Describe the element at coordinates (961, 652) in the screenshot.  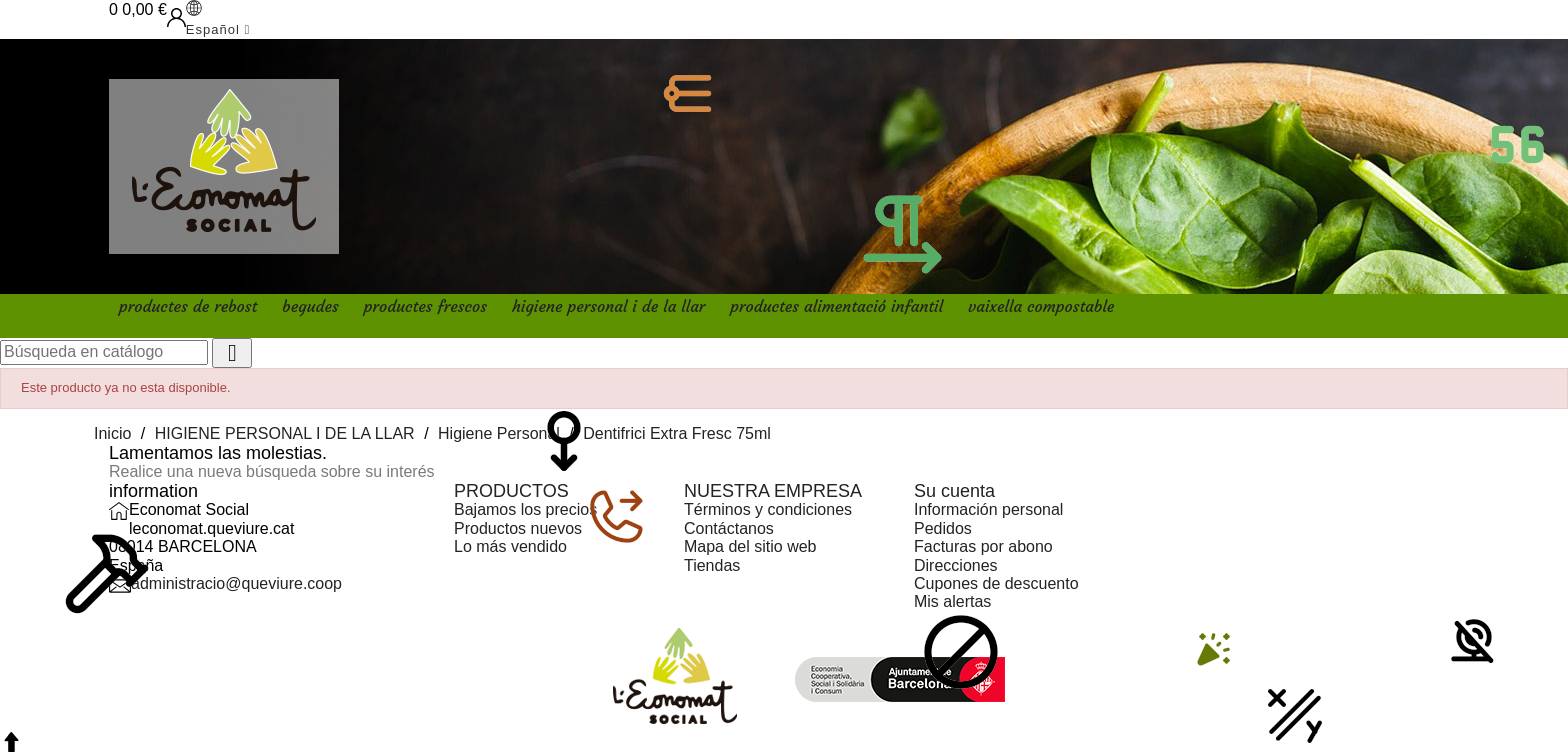
I see `cancel or abort current action` at that location.